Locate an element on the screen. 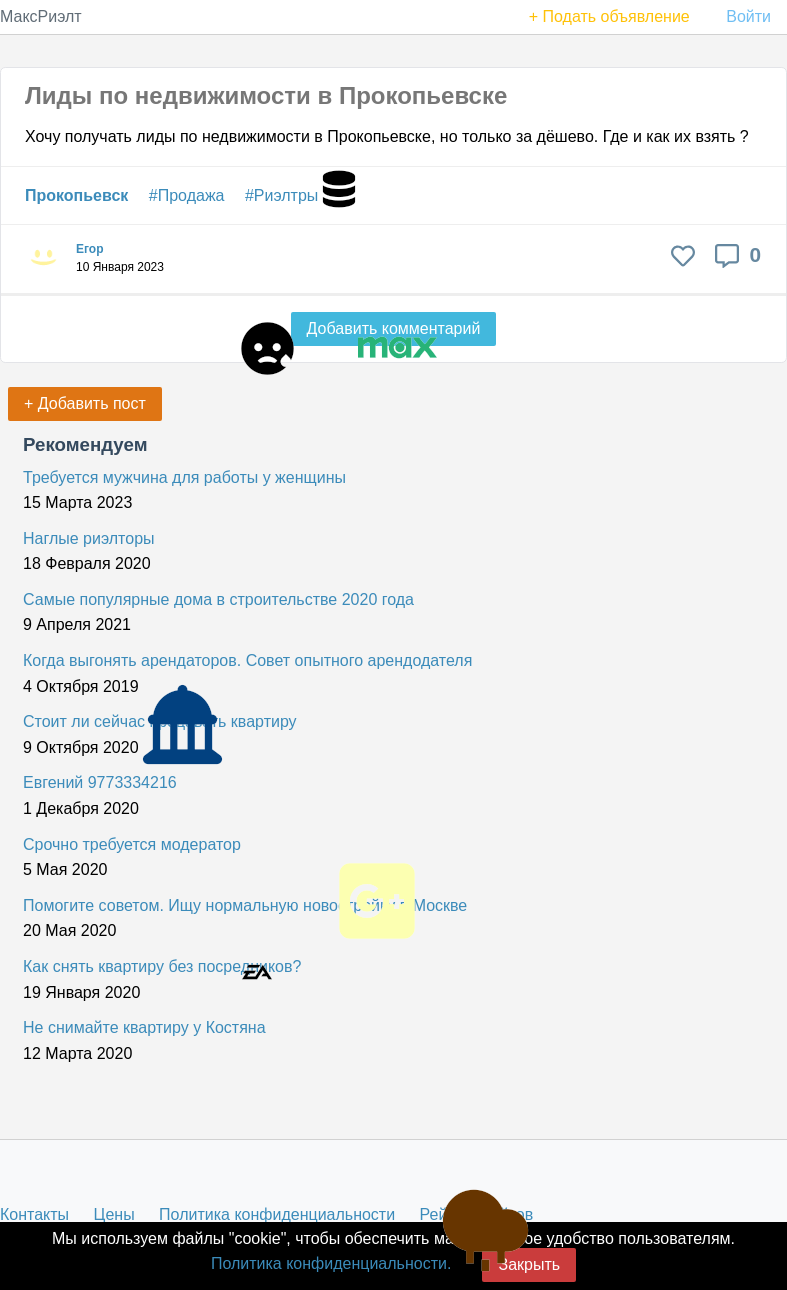  sign in with Google+ is located at coordinates (377, 901).